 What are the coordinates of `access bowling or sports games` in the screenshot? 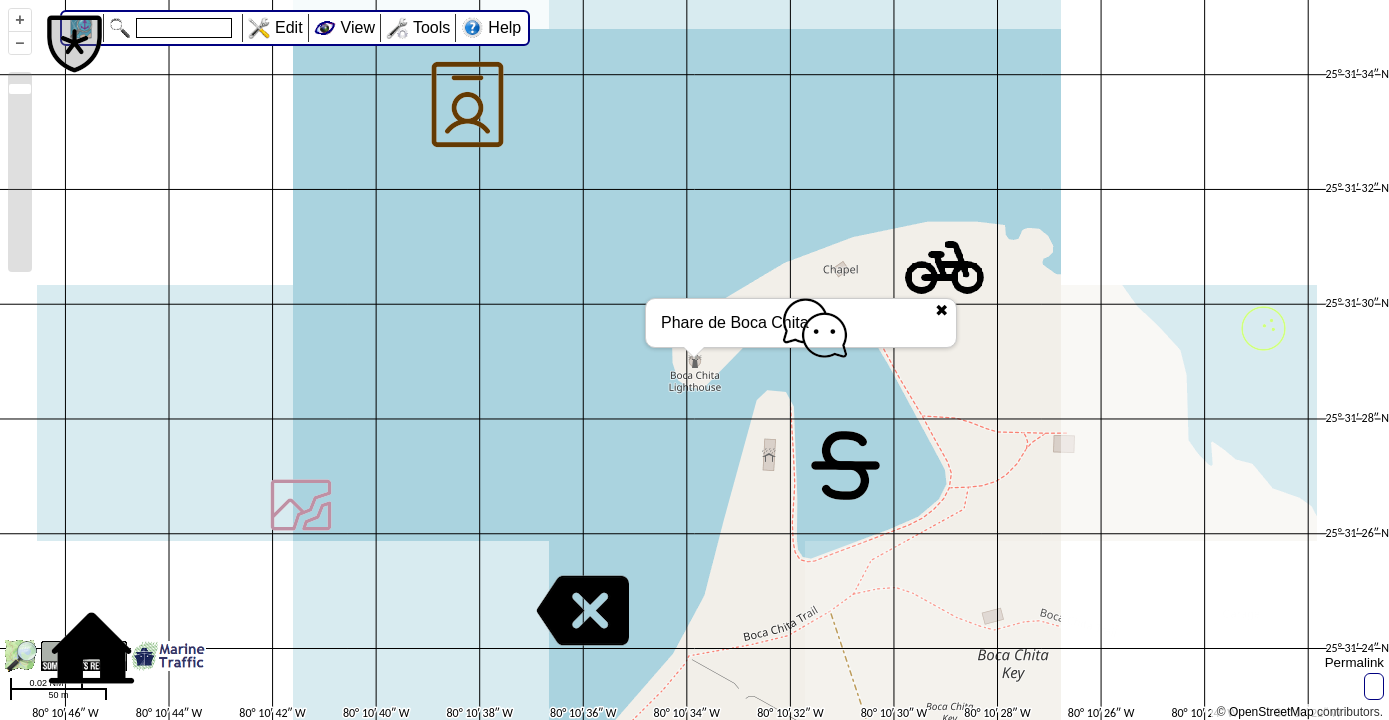 It's located at (1263, 328).